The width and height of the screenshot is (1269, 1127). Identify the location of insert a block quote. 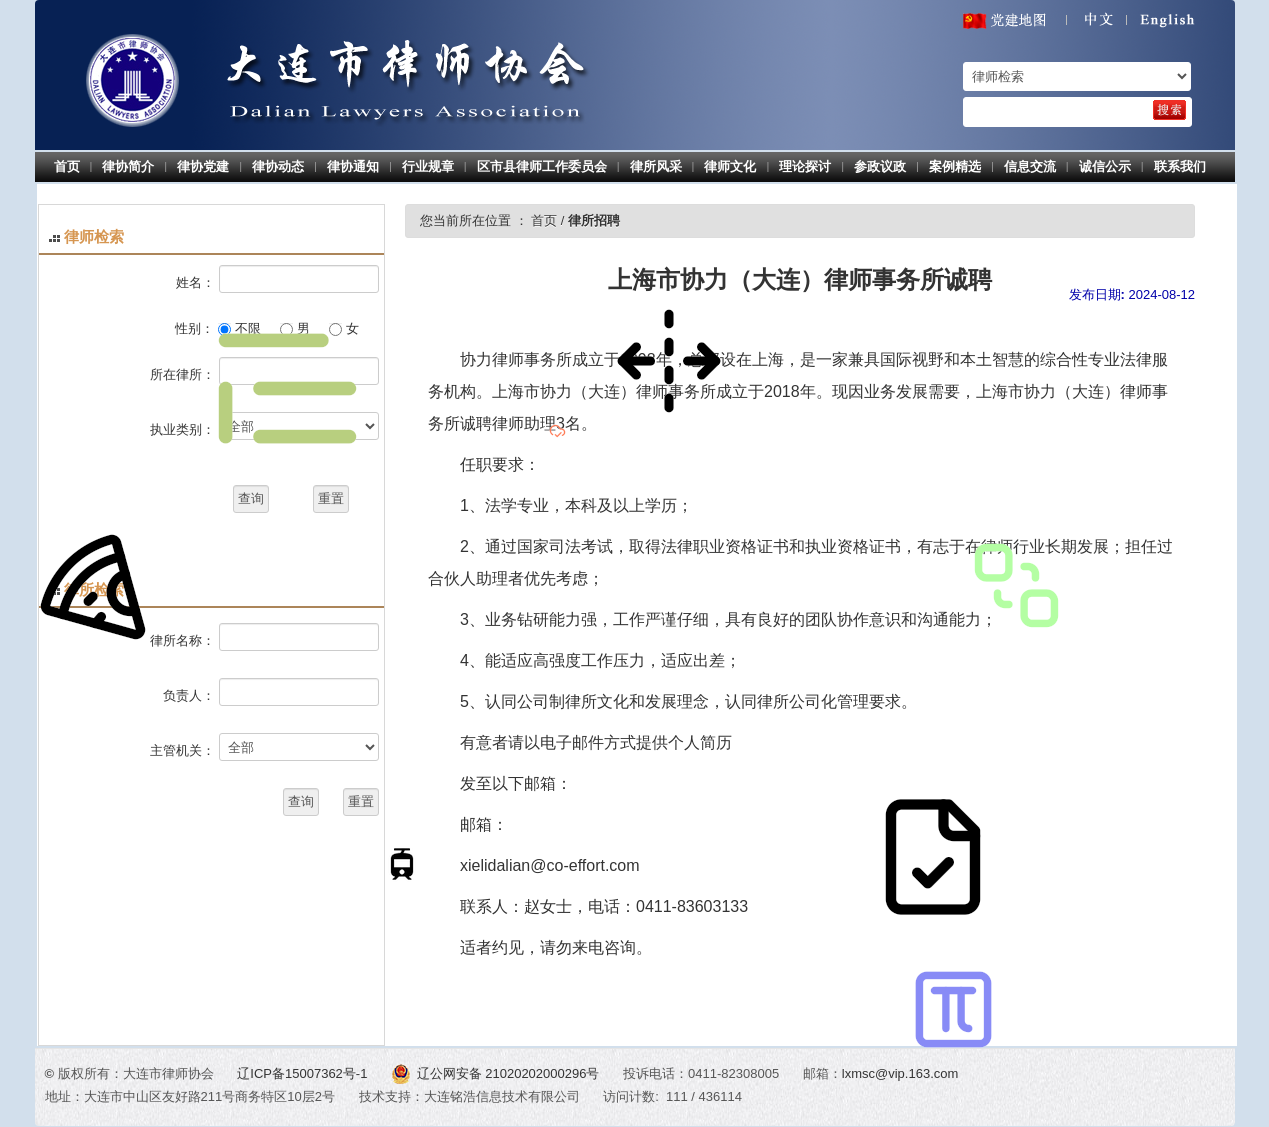
(287, 388).